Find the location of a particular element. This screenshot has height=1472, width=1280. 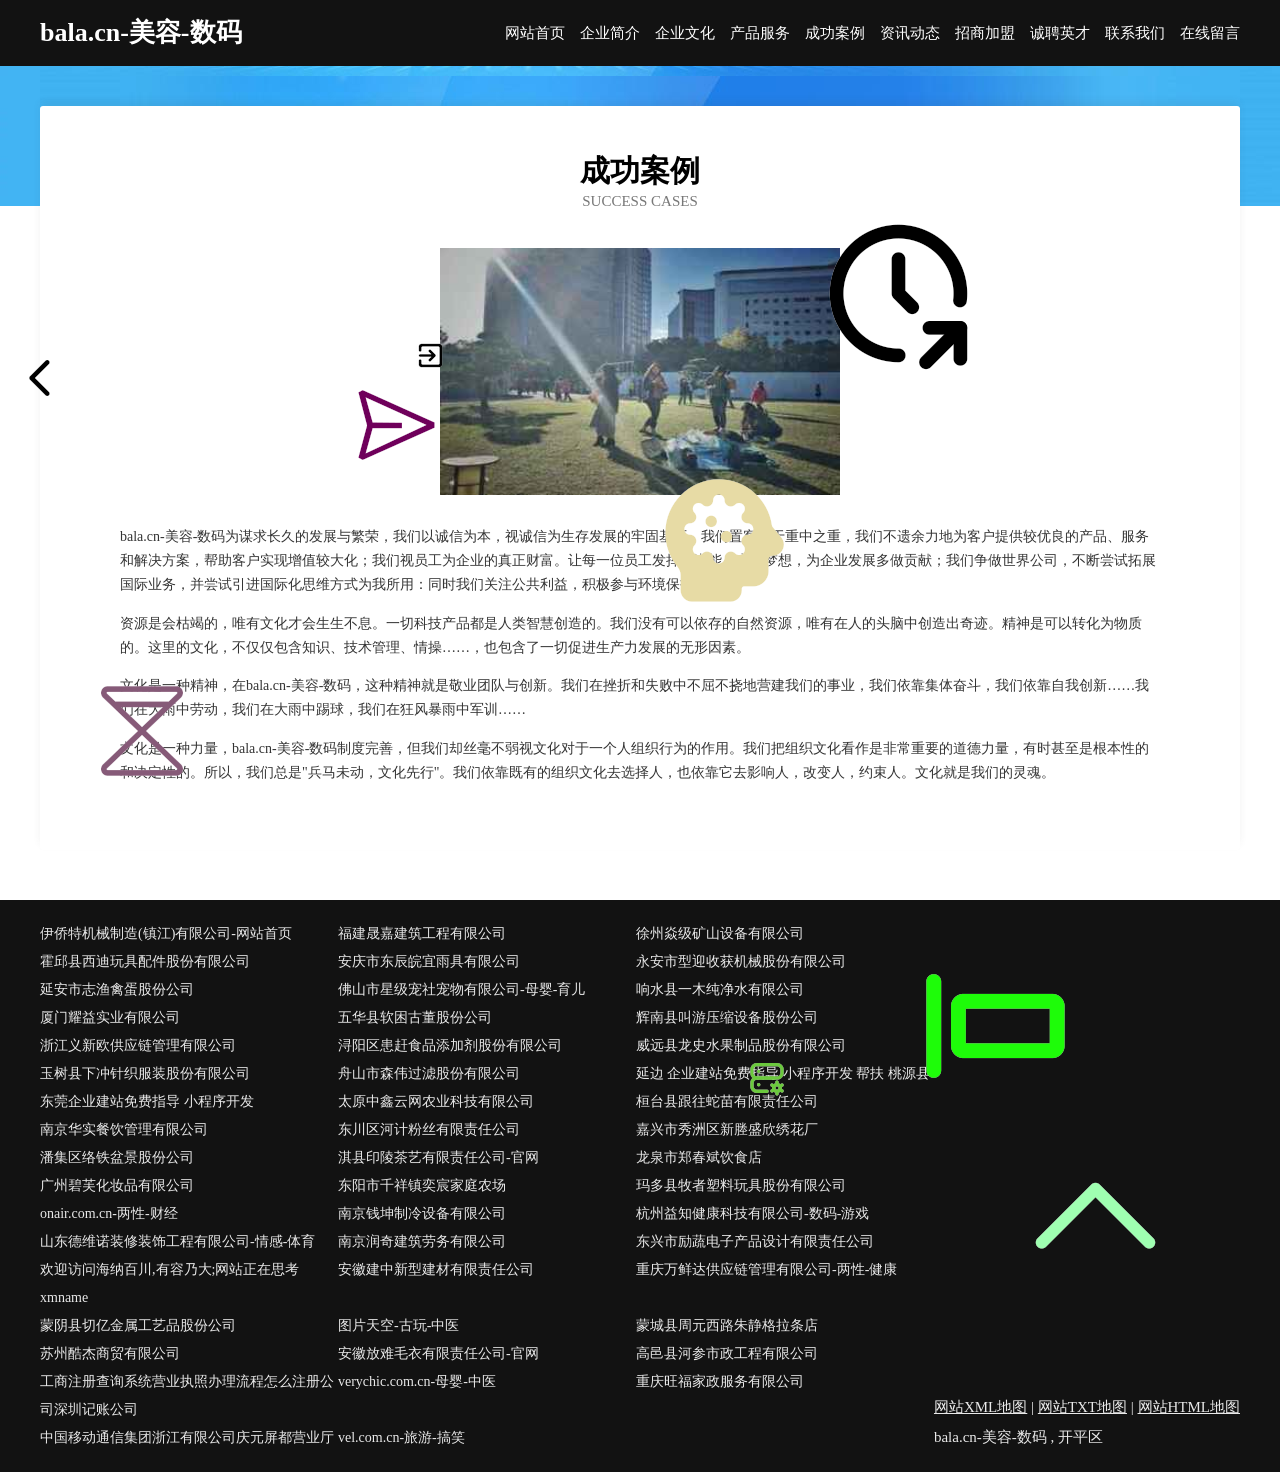

send a message or email is located at coordinates (396, 425).